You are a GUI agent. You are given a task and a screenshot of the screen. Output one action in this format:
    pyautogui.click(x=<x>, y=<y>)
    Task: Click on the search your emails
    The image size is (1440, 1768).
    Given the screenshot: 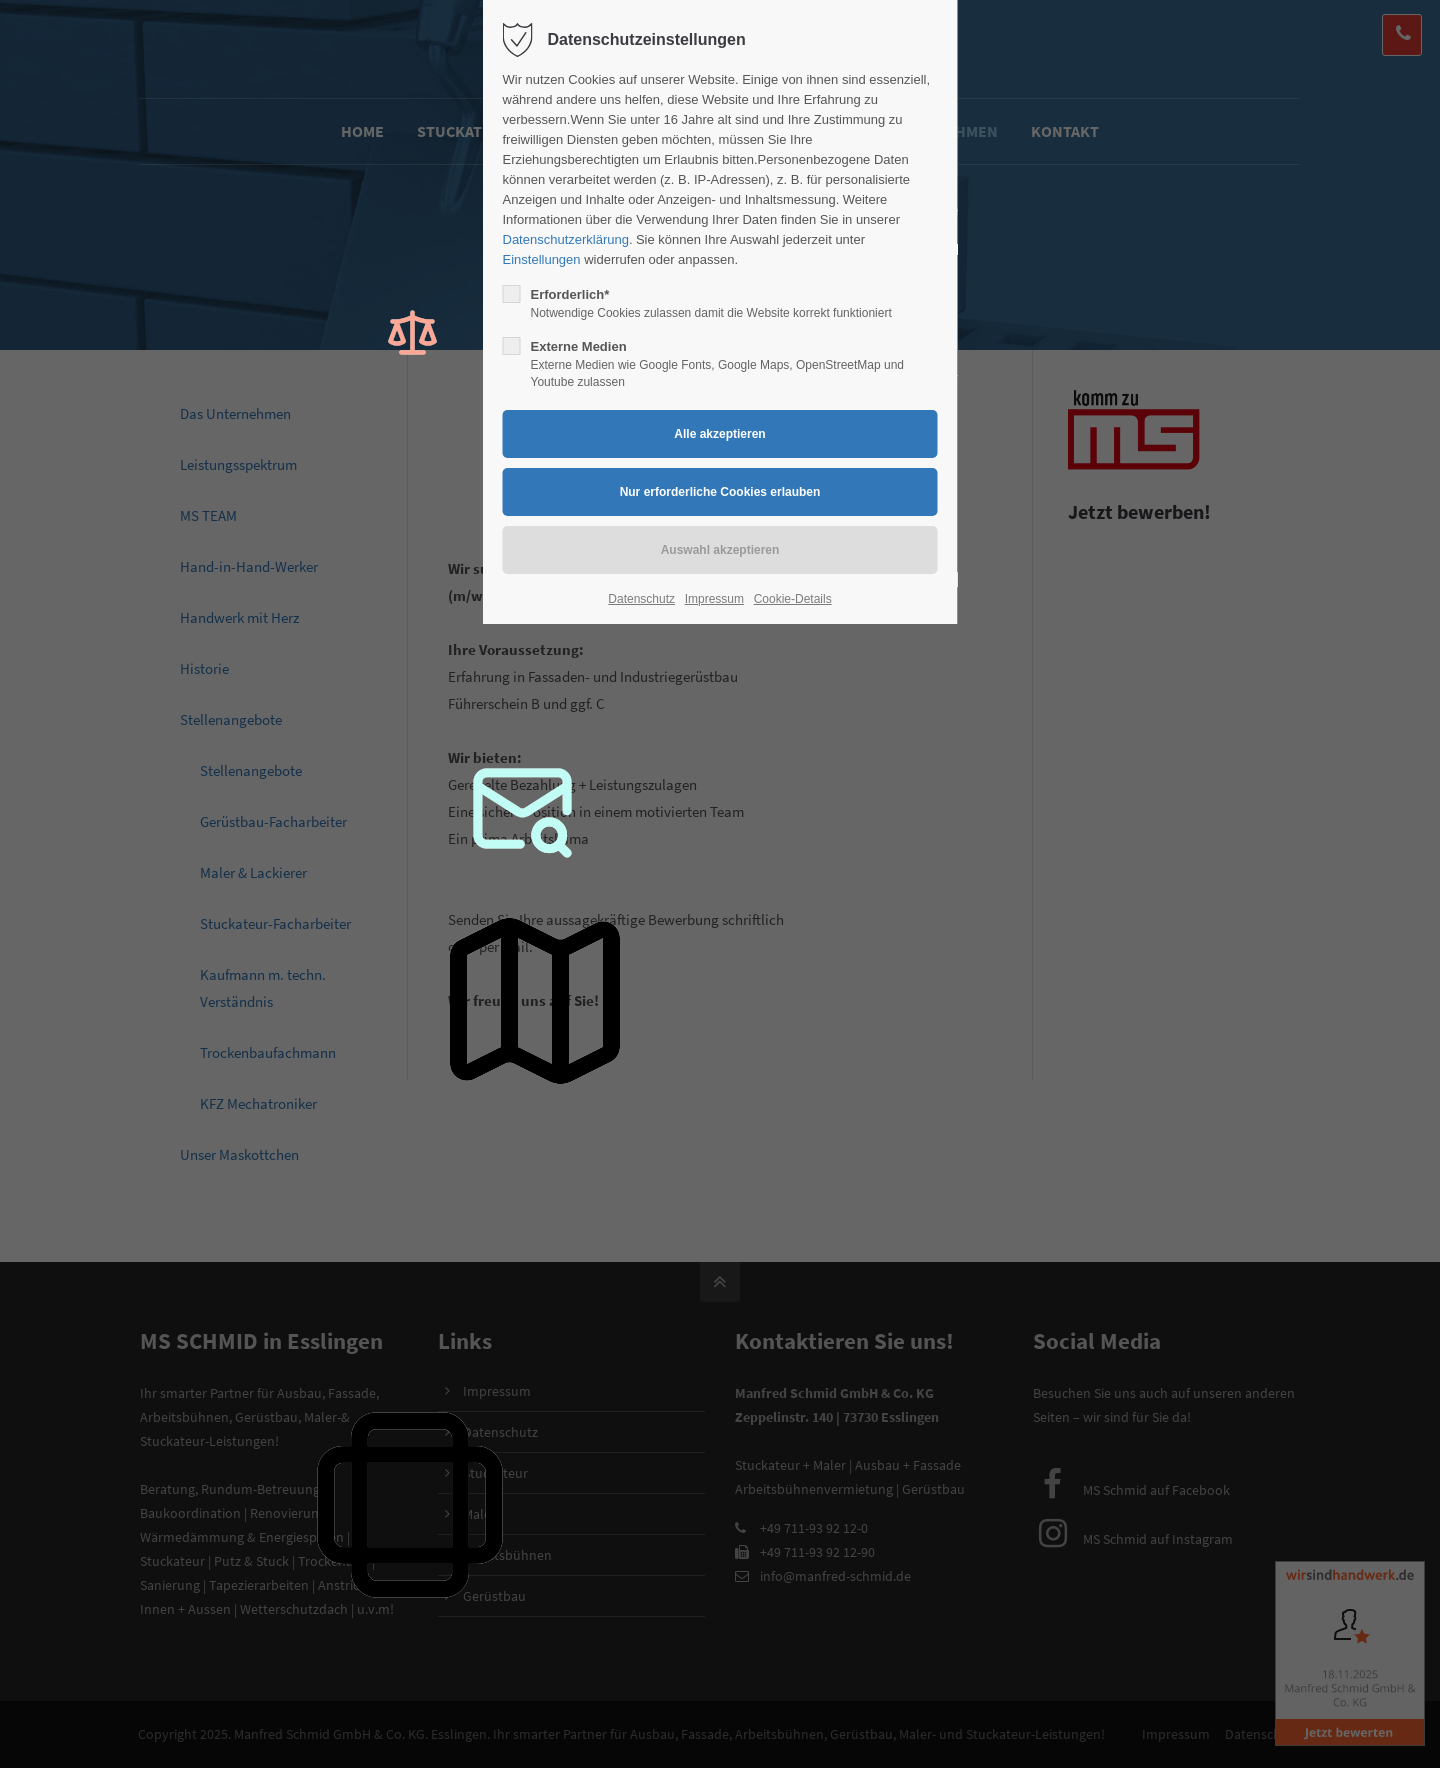 What is the action you would take?
    pyautogui.click(x=522, y=808)
    